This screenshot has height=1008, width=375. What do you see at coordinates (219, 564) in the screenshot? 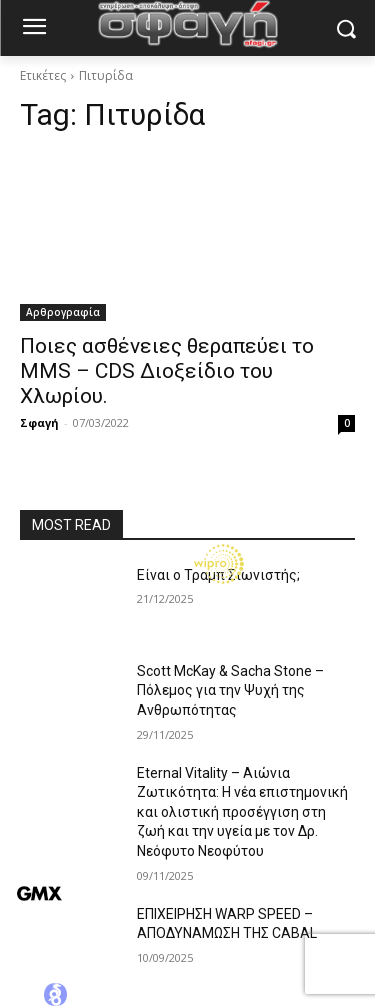
I see `visit the Wipro website or services` at bounding box center [219, 564].